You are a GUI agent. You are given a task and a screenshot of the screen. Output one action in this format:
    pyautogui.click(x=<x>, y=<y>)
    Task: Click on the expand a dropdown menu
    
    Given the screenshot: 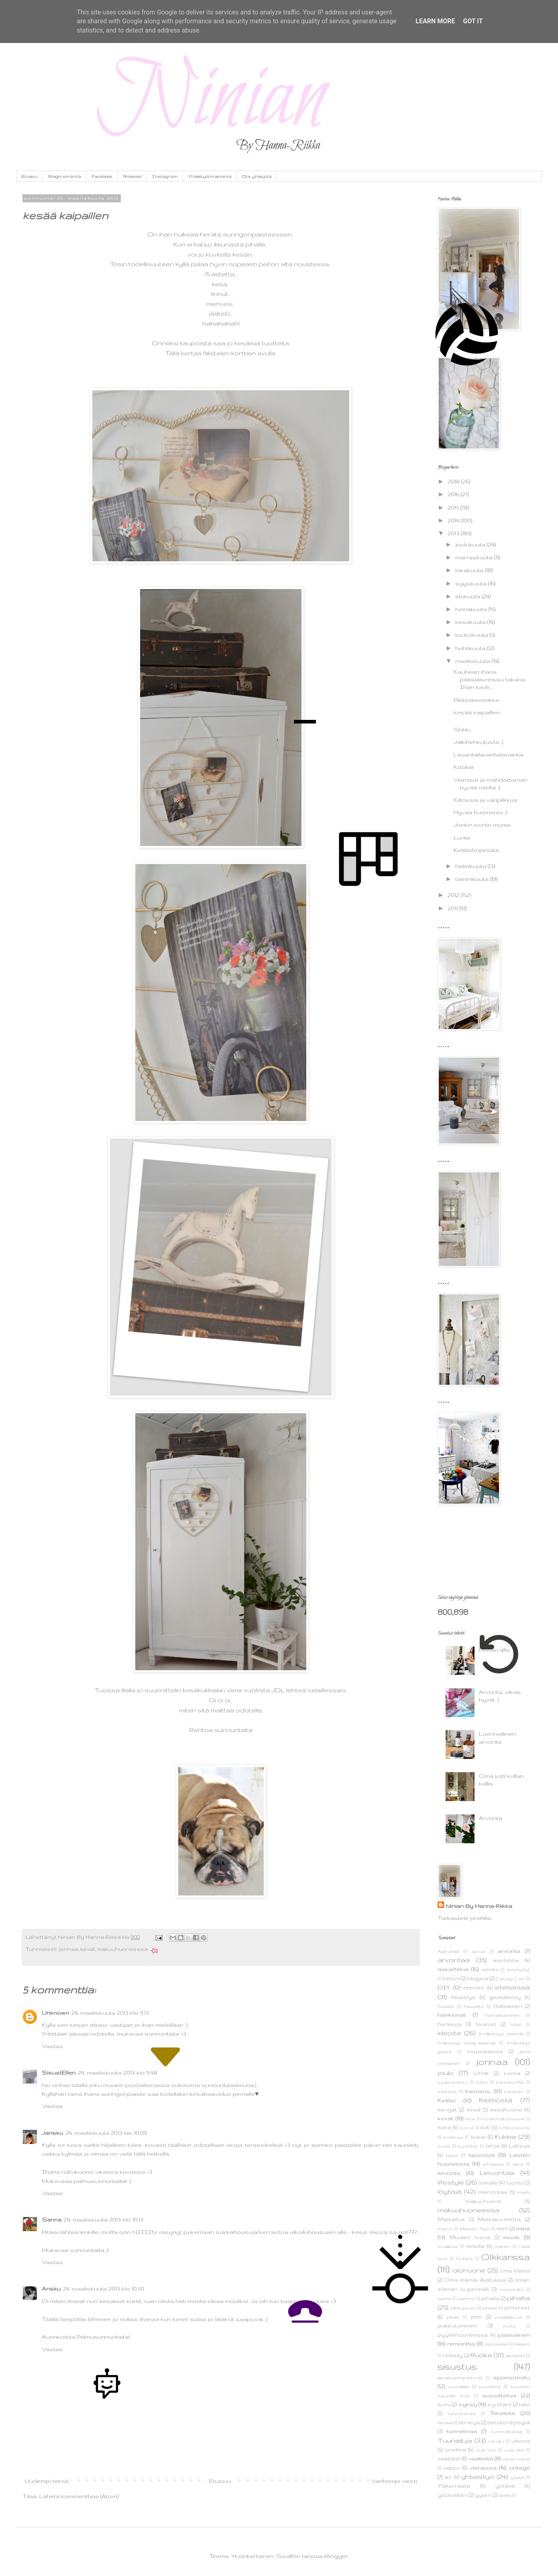 What is the action you would take?
    pyautogui.click(x=165, y=2057)
    